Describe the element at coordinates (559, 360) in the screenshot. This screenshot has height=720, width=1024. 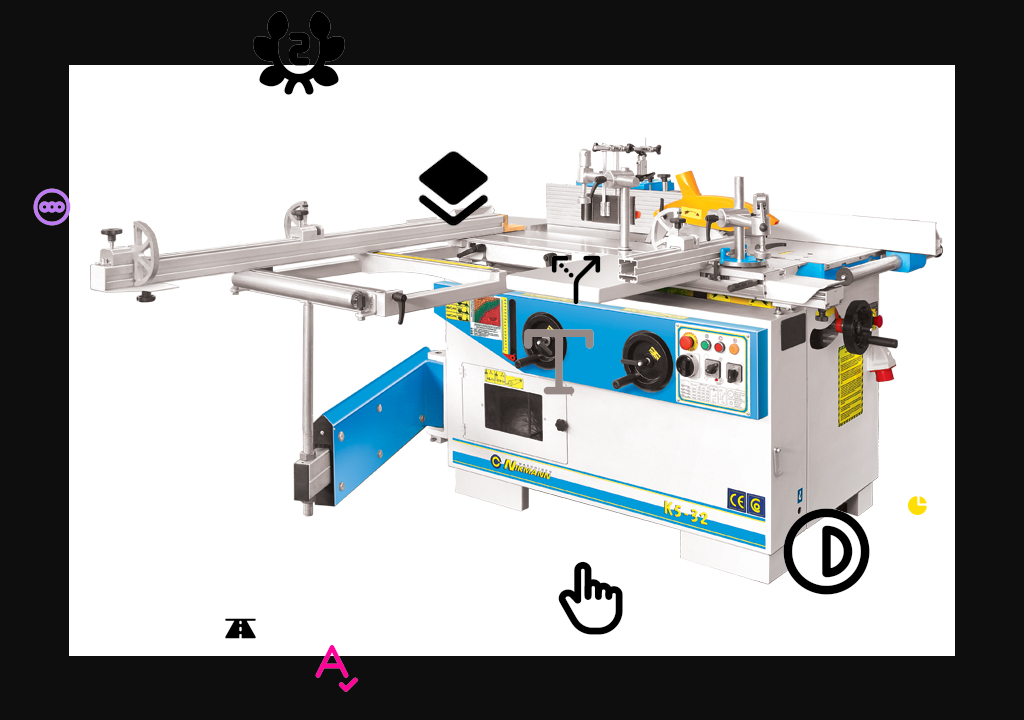
I see `insert or edit text` at that location.